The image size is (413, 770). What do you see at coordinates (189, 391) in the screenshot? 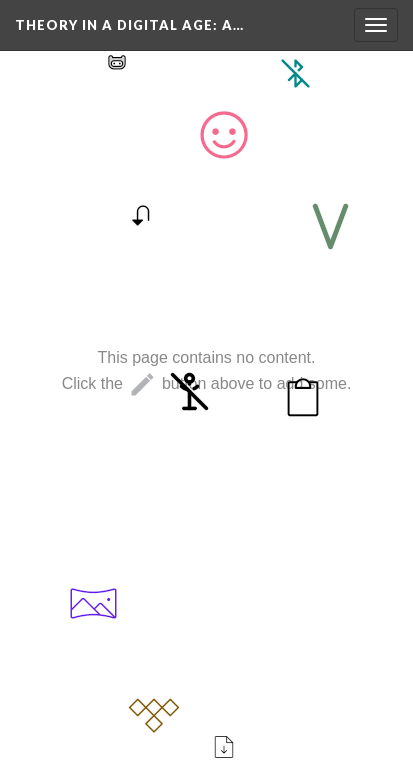
I see `disable wardrobe or clothing display feature` at bounding box center [189, 391].